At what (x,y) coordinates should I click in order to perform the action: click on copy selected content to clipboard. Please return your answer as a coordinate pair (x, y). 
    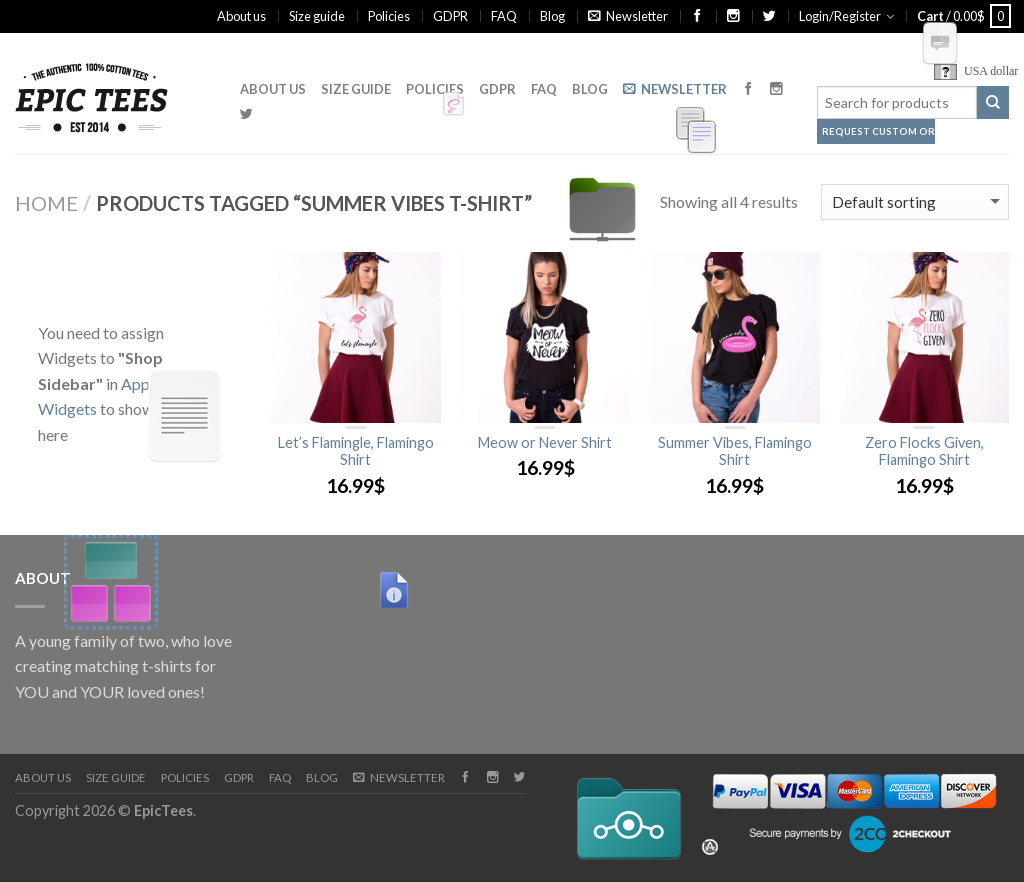
    Looking at the image, I should click on (696, 130).